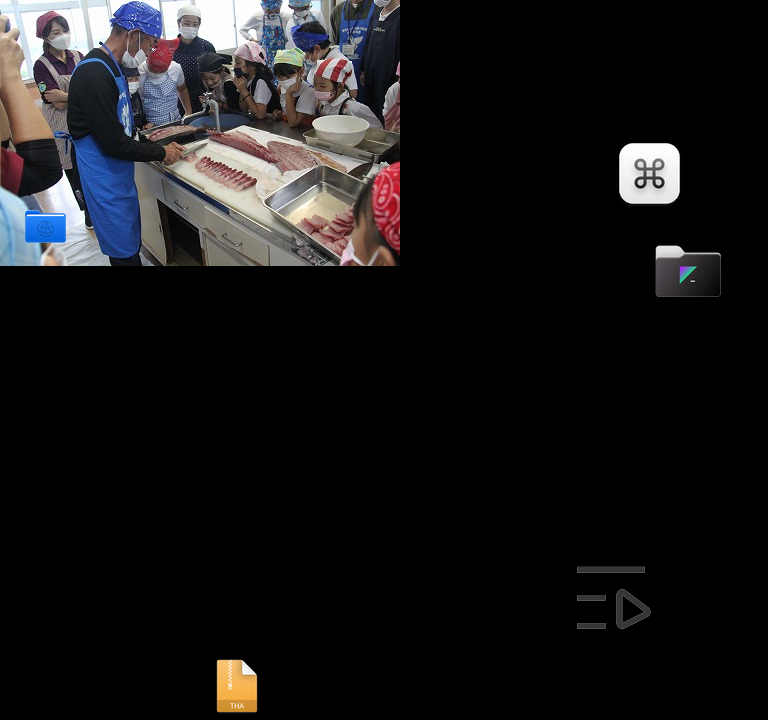  What do you see at coordinates (649, 173) in the screenshot?
I see `open onboard on-screen keyboard app` at bounding box center [649, 173].